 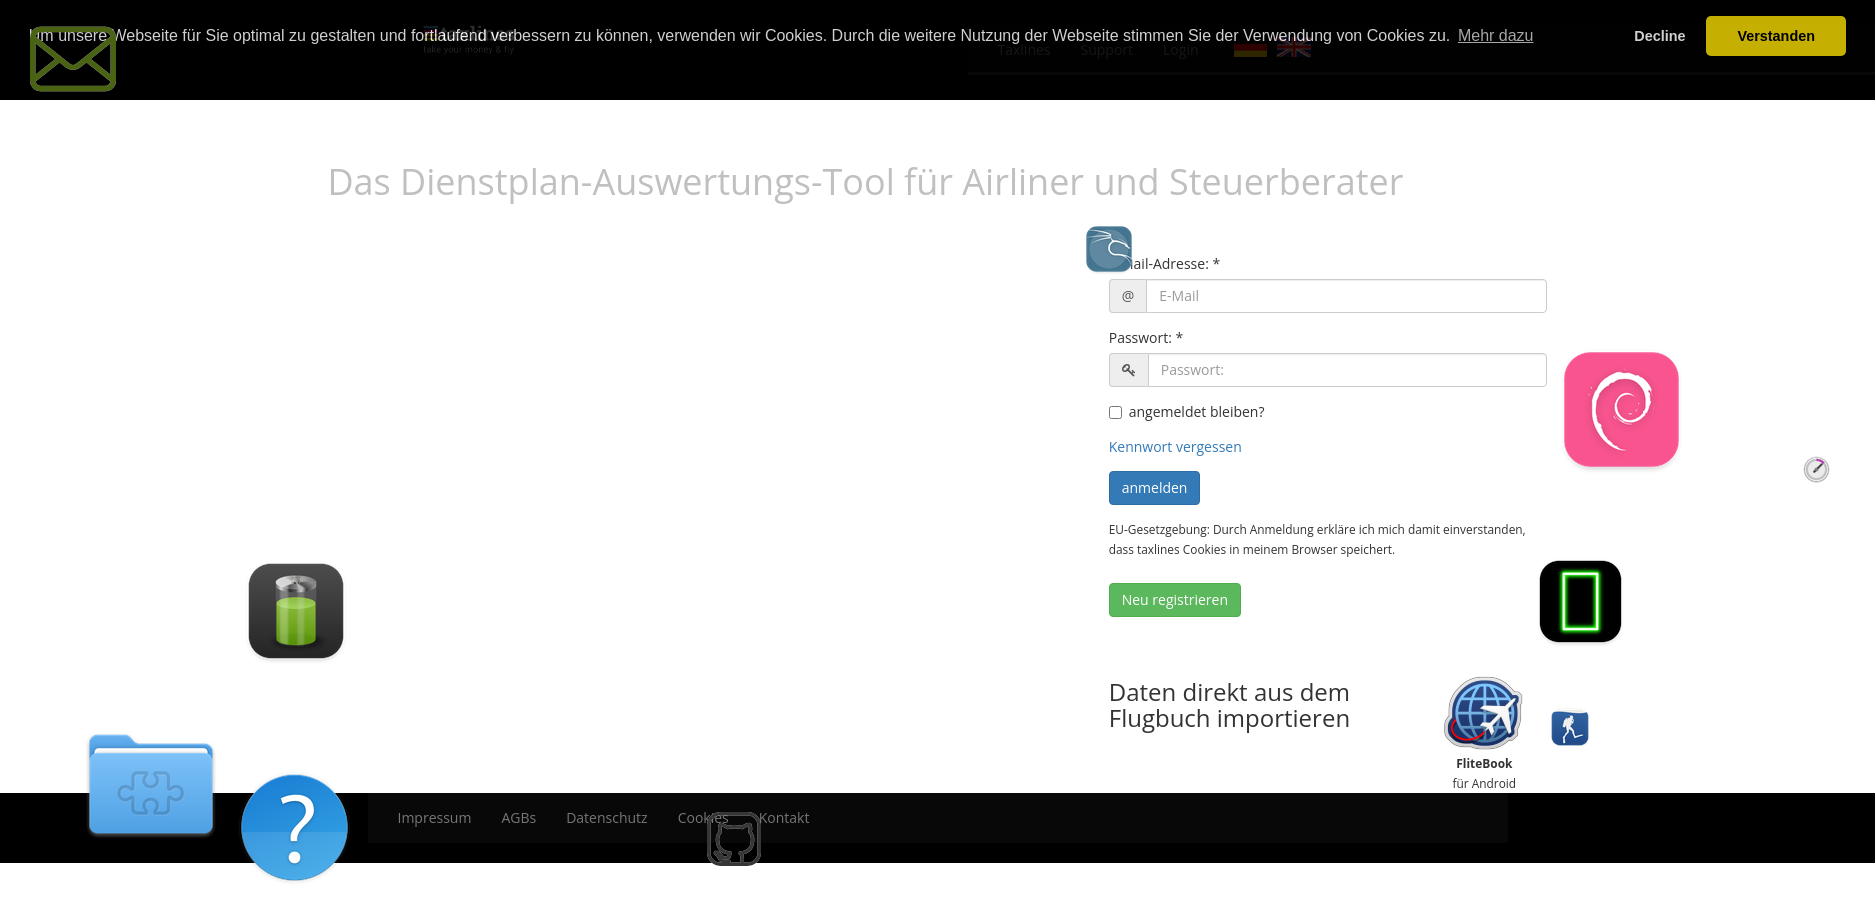 What do you see at coordinates (1109, 249) in the screenshot?
I see `launch kali linux application` at bounding box center [1109, 249].